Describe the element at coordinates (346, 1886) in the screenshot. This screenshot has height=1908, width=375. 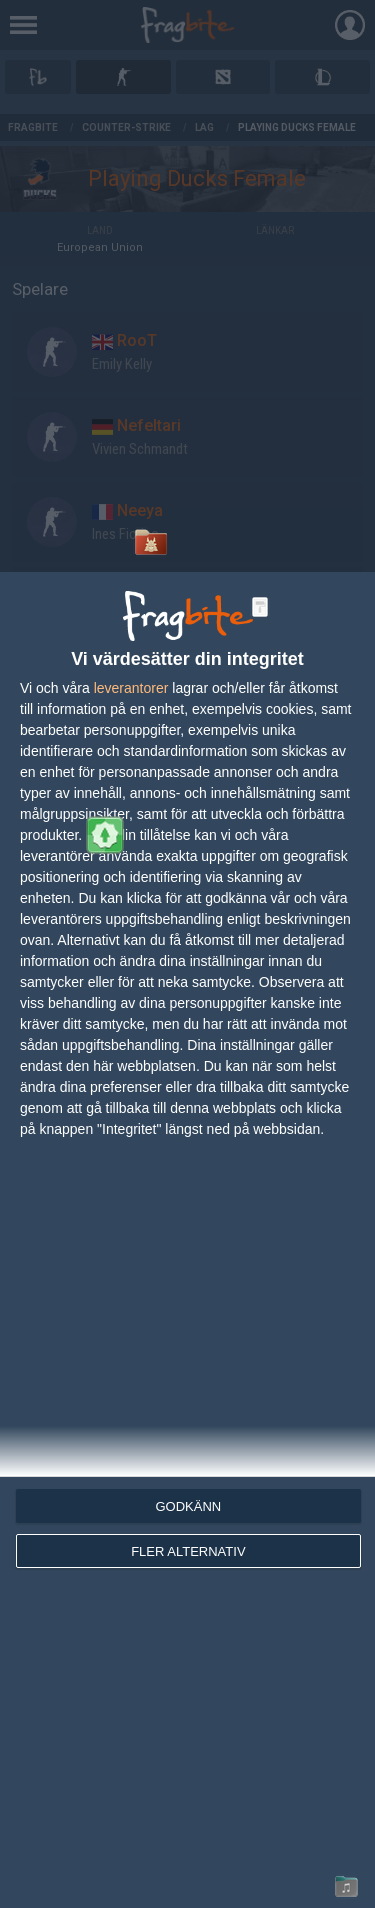
I see `open your music folder` at that location.